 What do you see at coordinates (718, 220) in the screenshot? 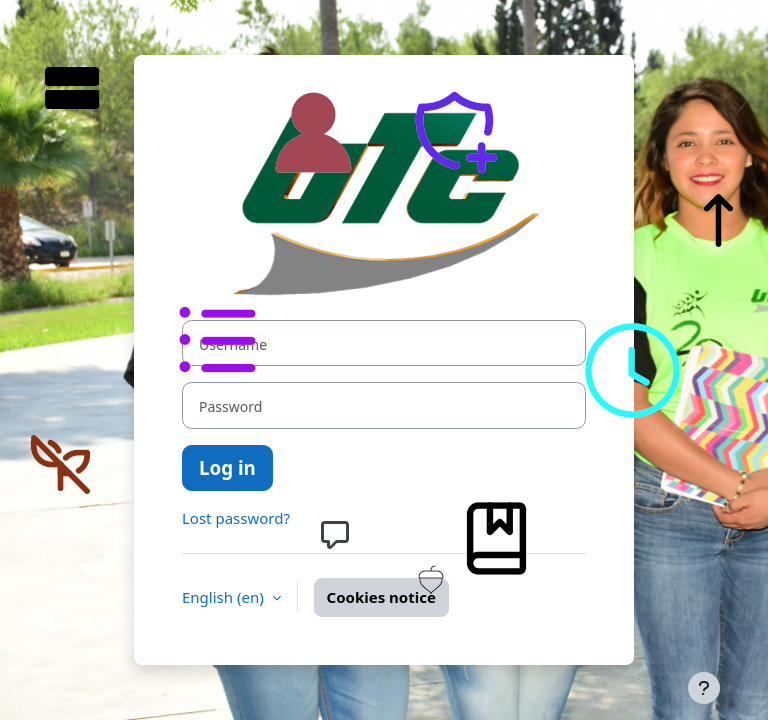
I see `scroll to top of page` at bounding box center [718, 220].